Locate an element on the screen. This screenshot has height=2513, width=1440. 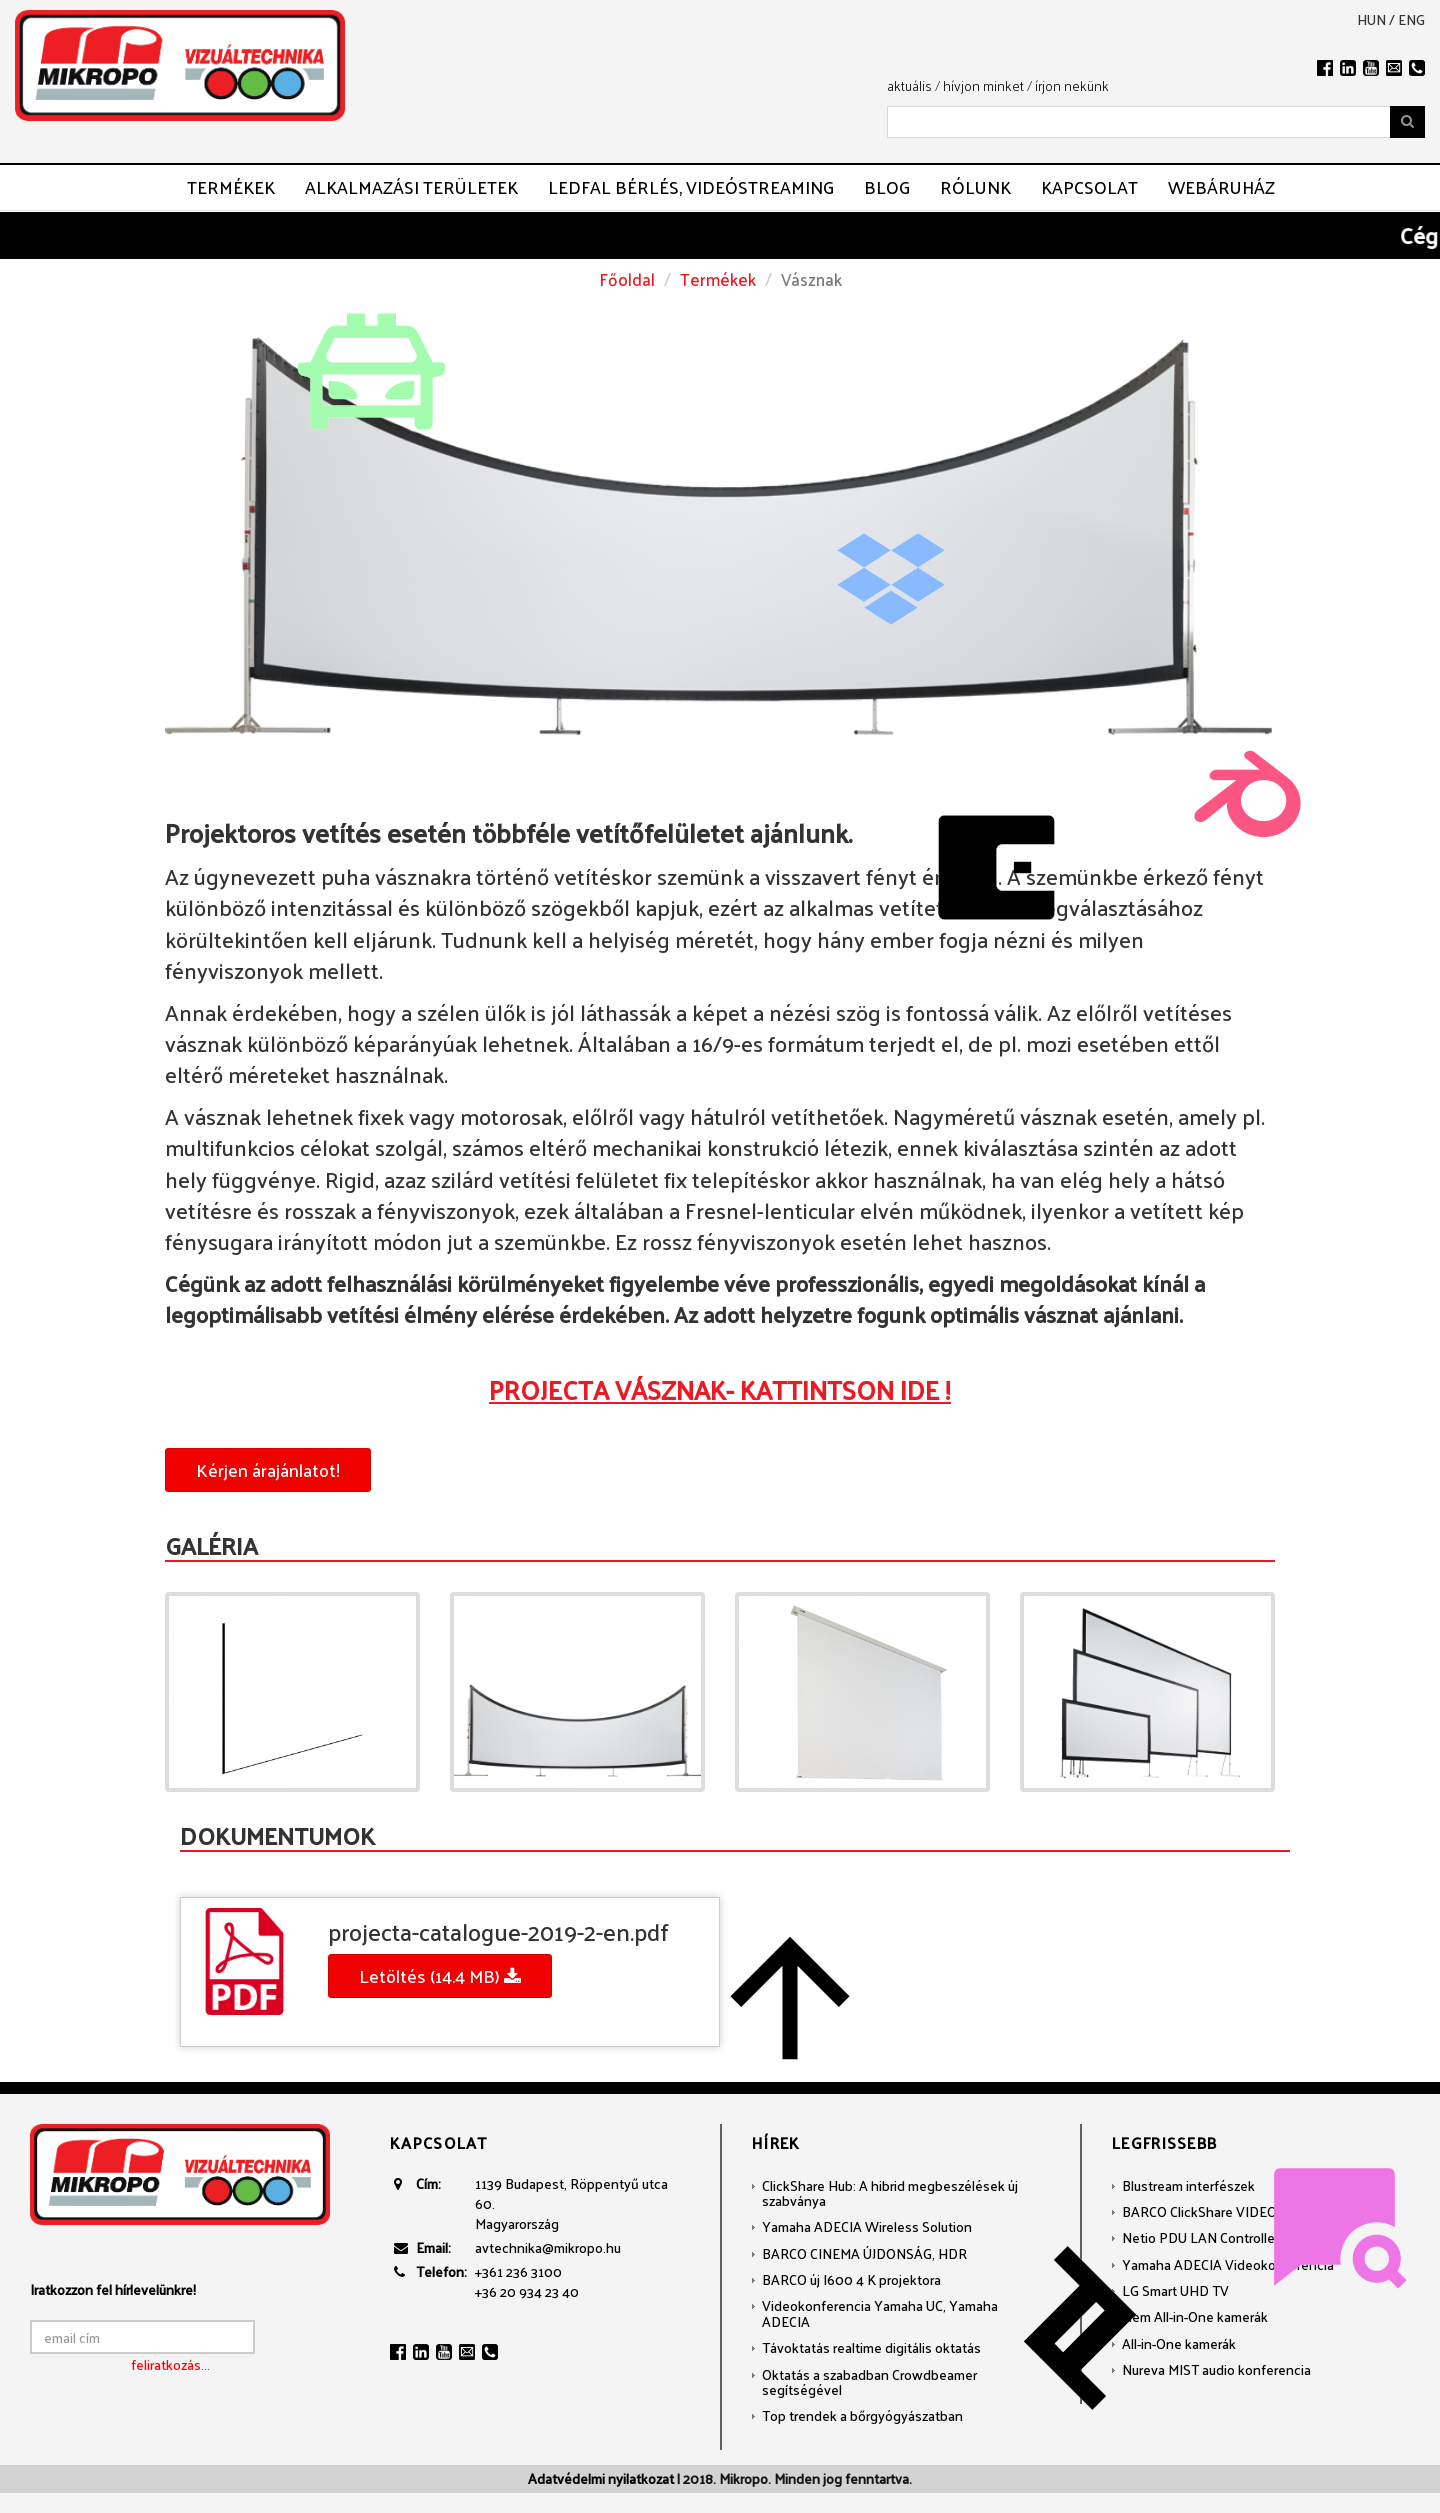
access your wallet or payment methods is located at coordinates (996, 867).